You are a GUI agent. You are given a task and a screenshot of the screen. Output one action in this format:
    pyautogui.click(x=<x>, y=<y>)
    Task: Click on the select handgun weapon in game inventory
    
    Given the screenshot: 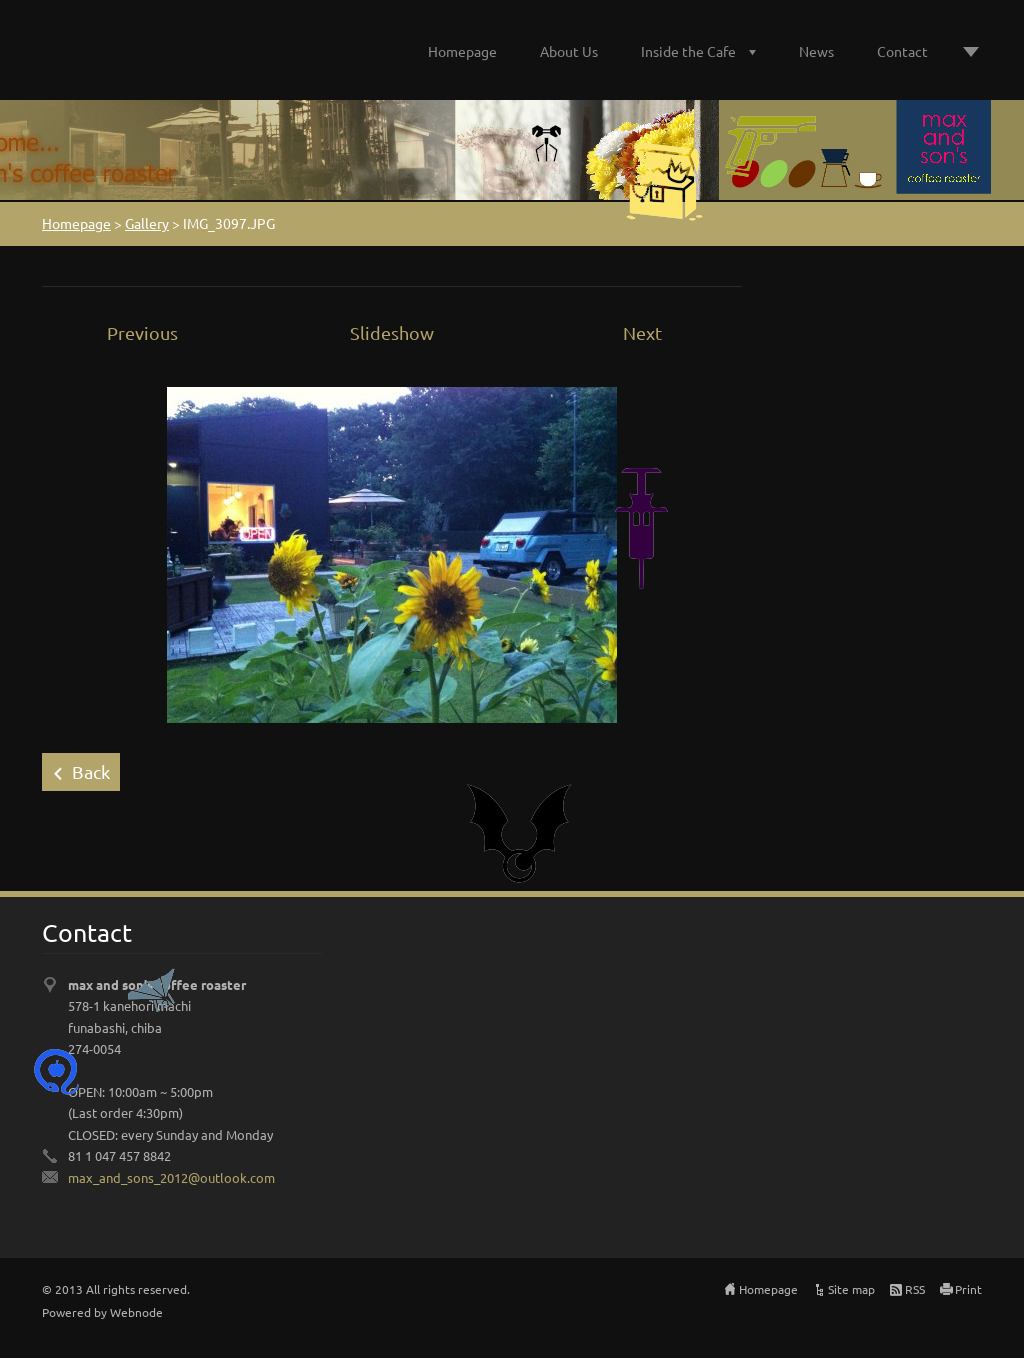 What is the action you would take?
    pyautogui.click(x=770, y=146)
    